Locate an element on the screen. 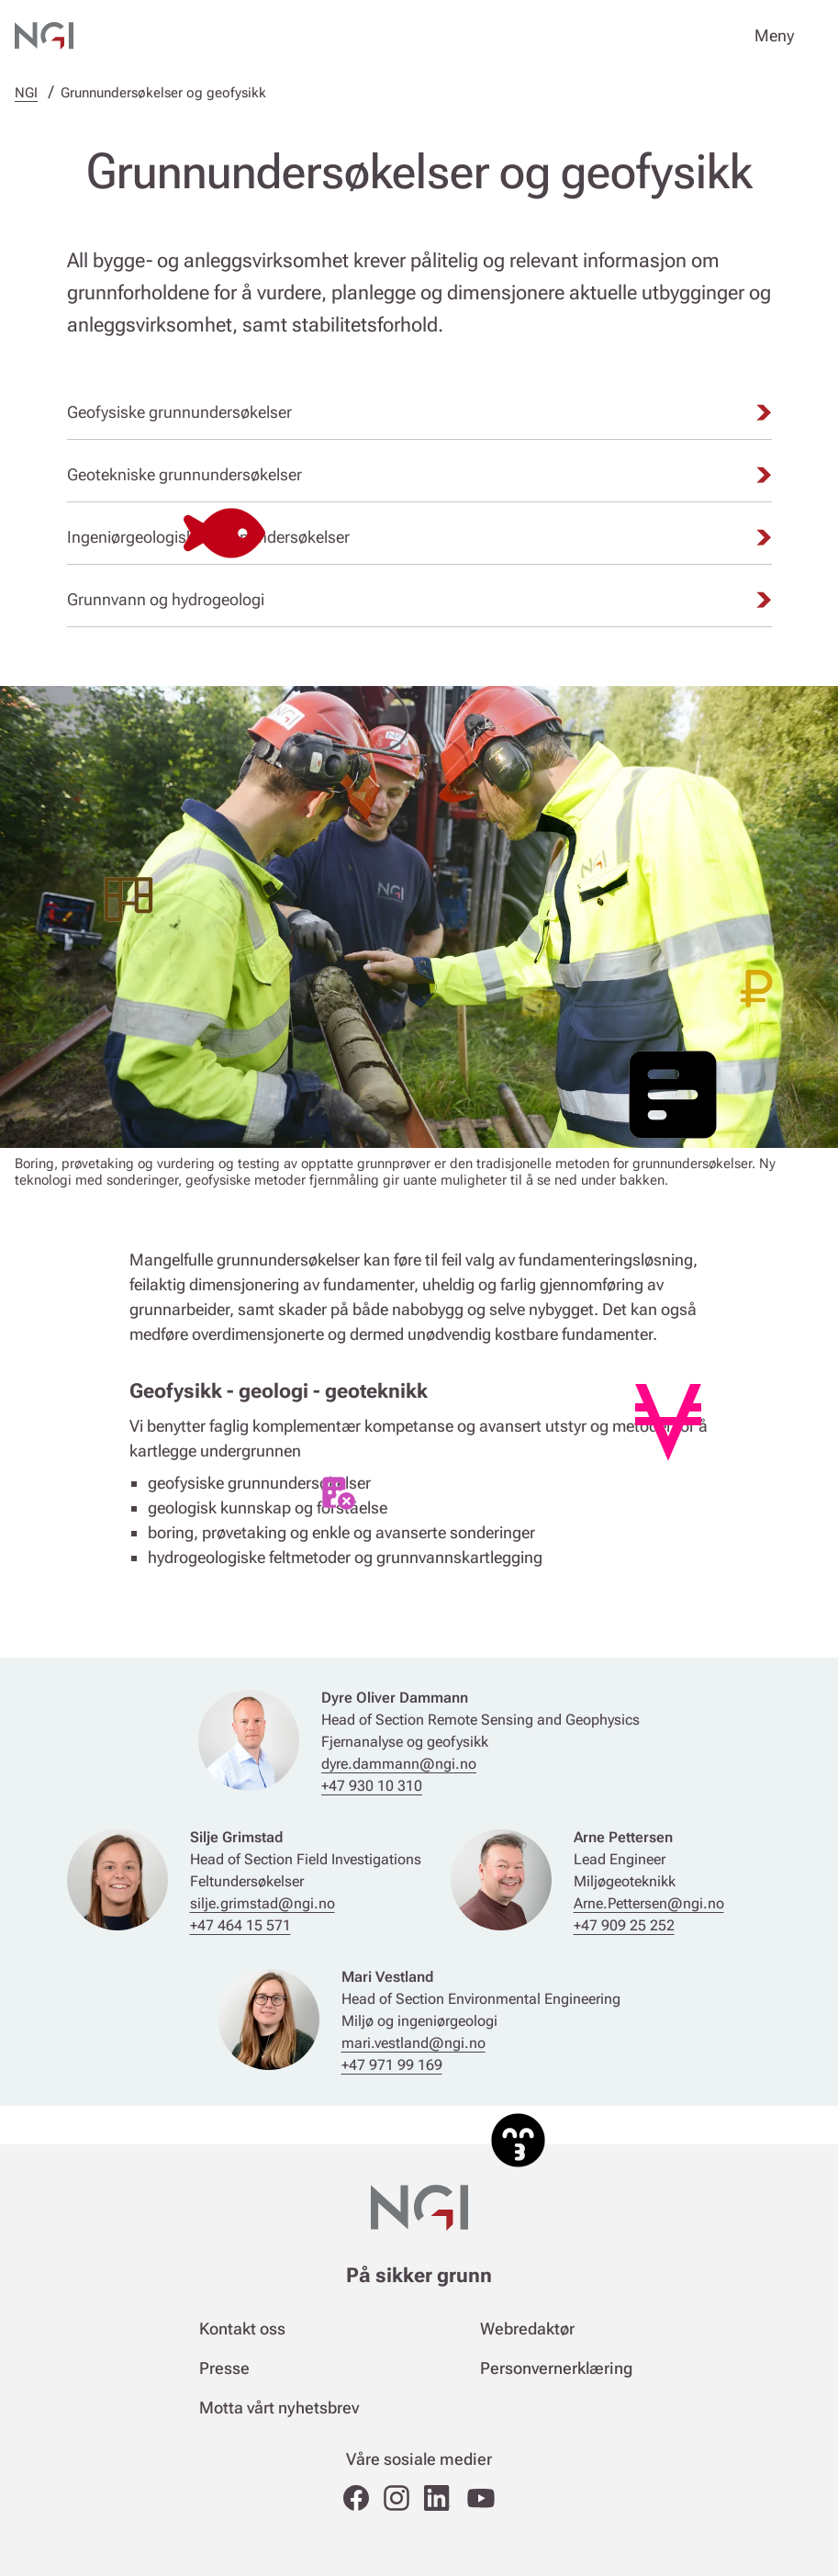 This screenshot has height=2576, width=838. indicates seafood or fish-related content is located at coordinates (224, 533).